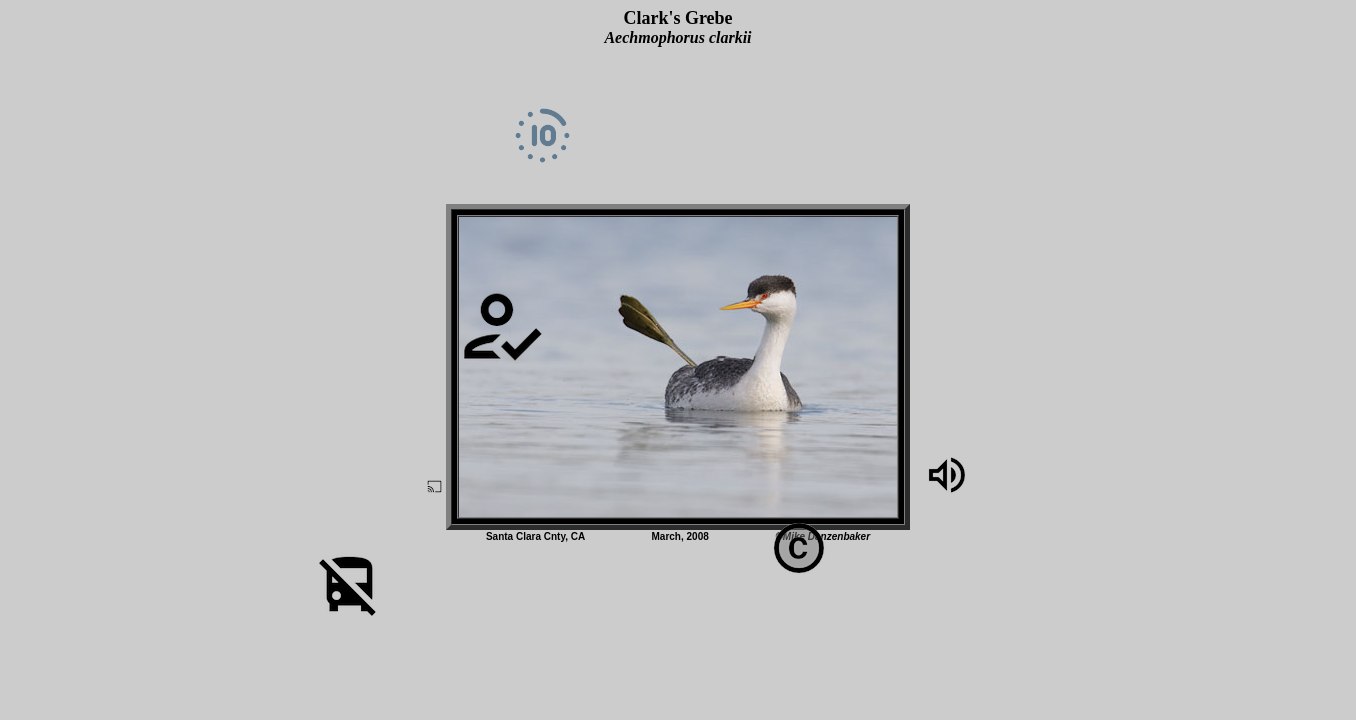 This screenshot has width=1356, height=720. Describe the element at coordinates (501, 326) in the screenshot. I see `indicates a verified or registered user` at that location.